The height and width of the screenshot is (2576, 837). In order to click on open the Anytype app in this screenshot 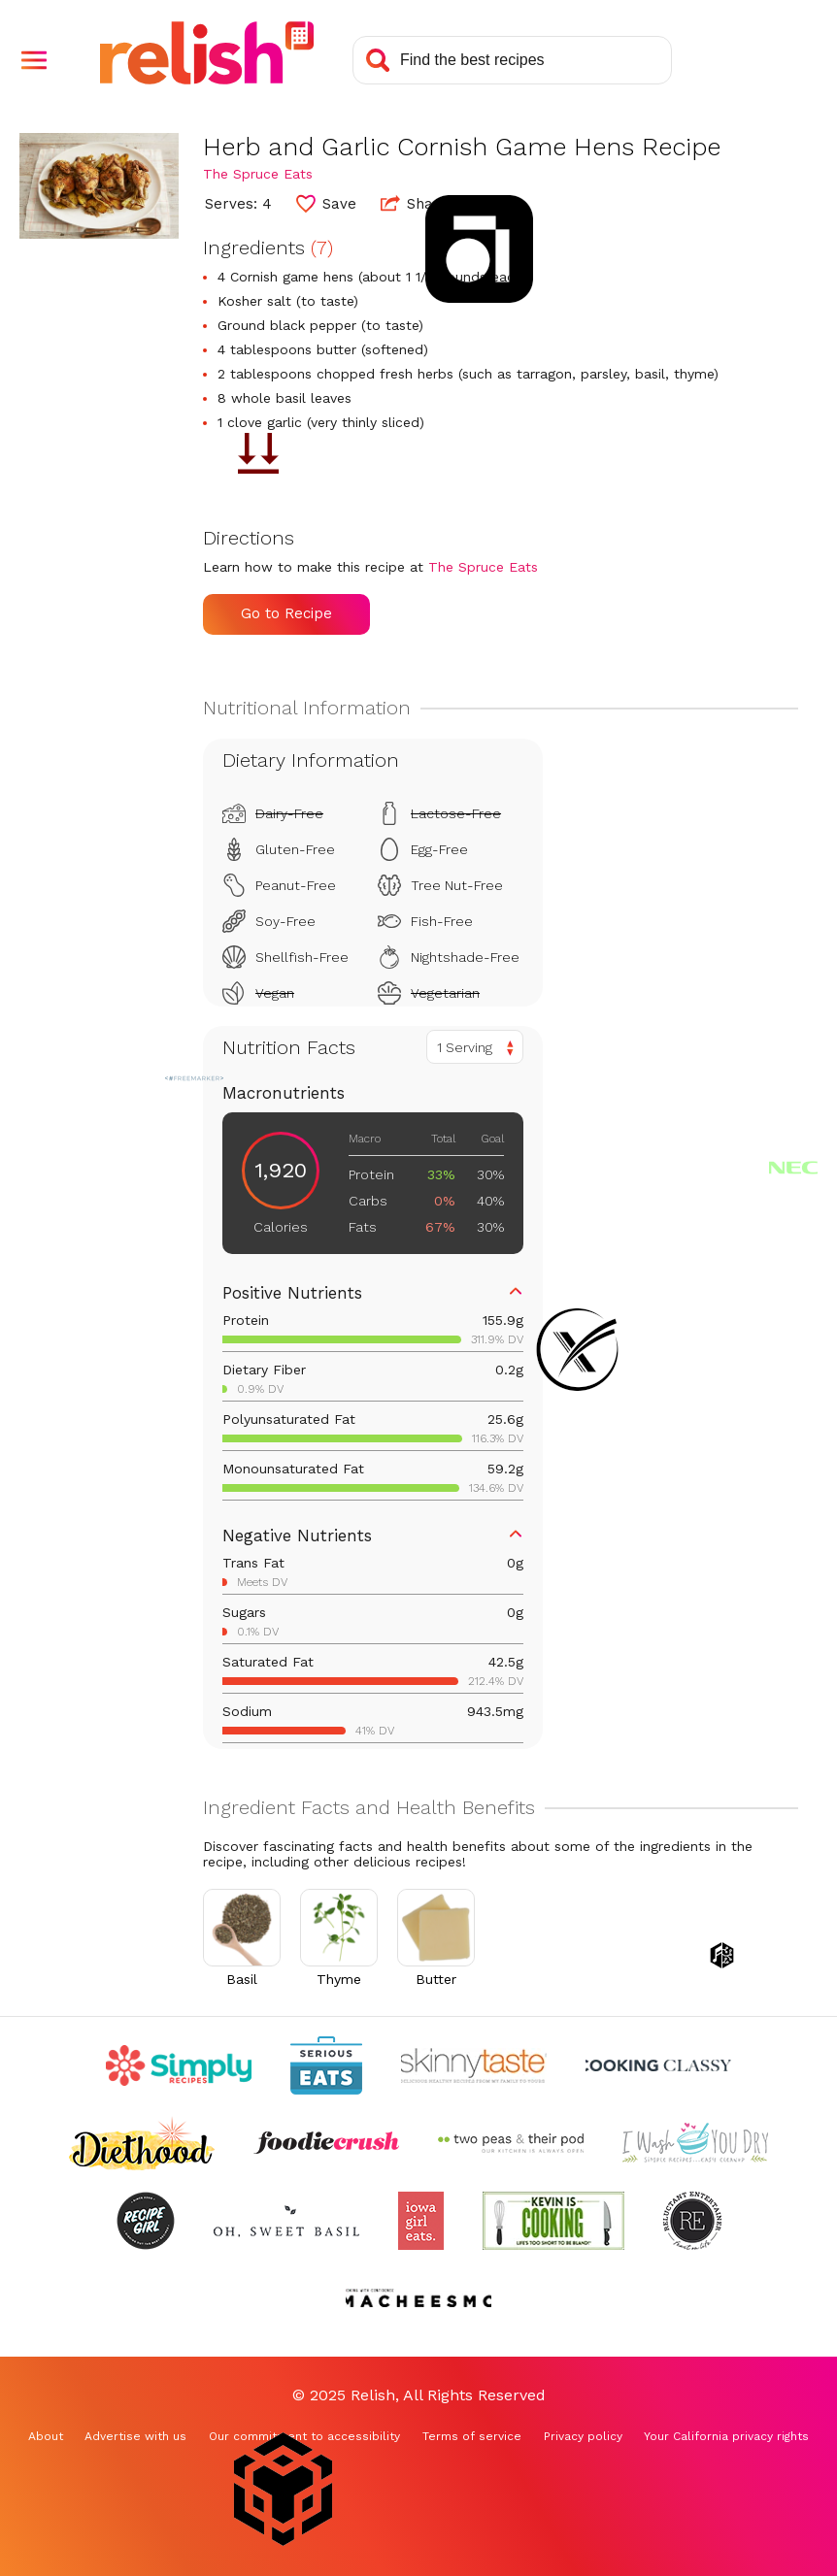, I will do `click(479, 248)`.